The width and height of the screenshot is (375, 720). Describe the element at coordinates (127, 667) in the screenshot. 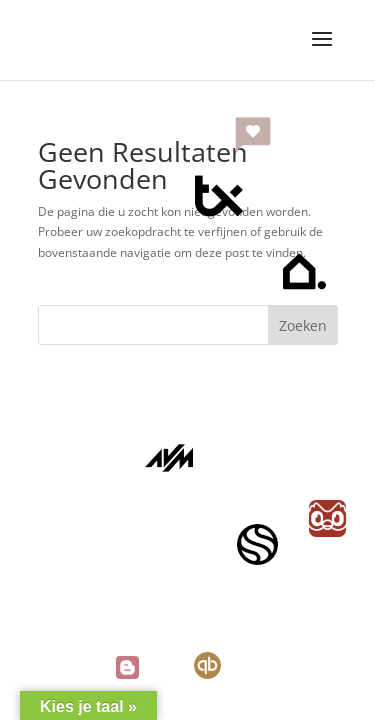

I see `open the Blogger app` at that location.